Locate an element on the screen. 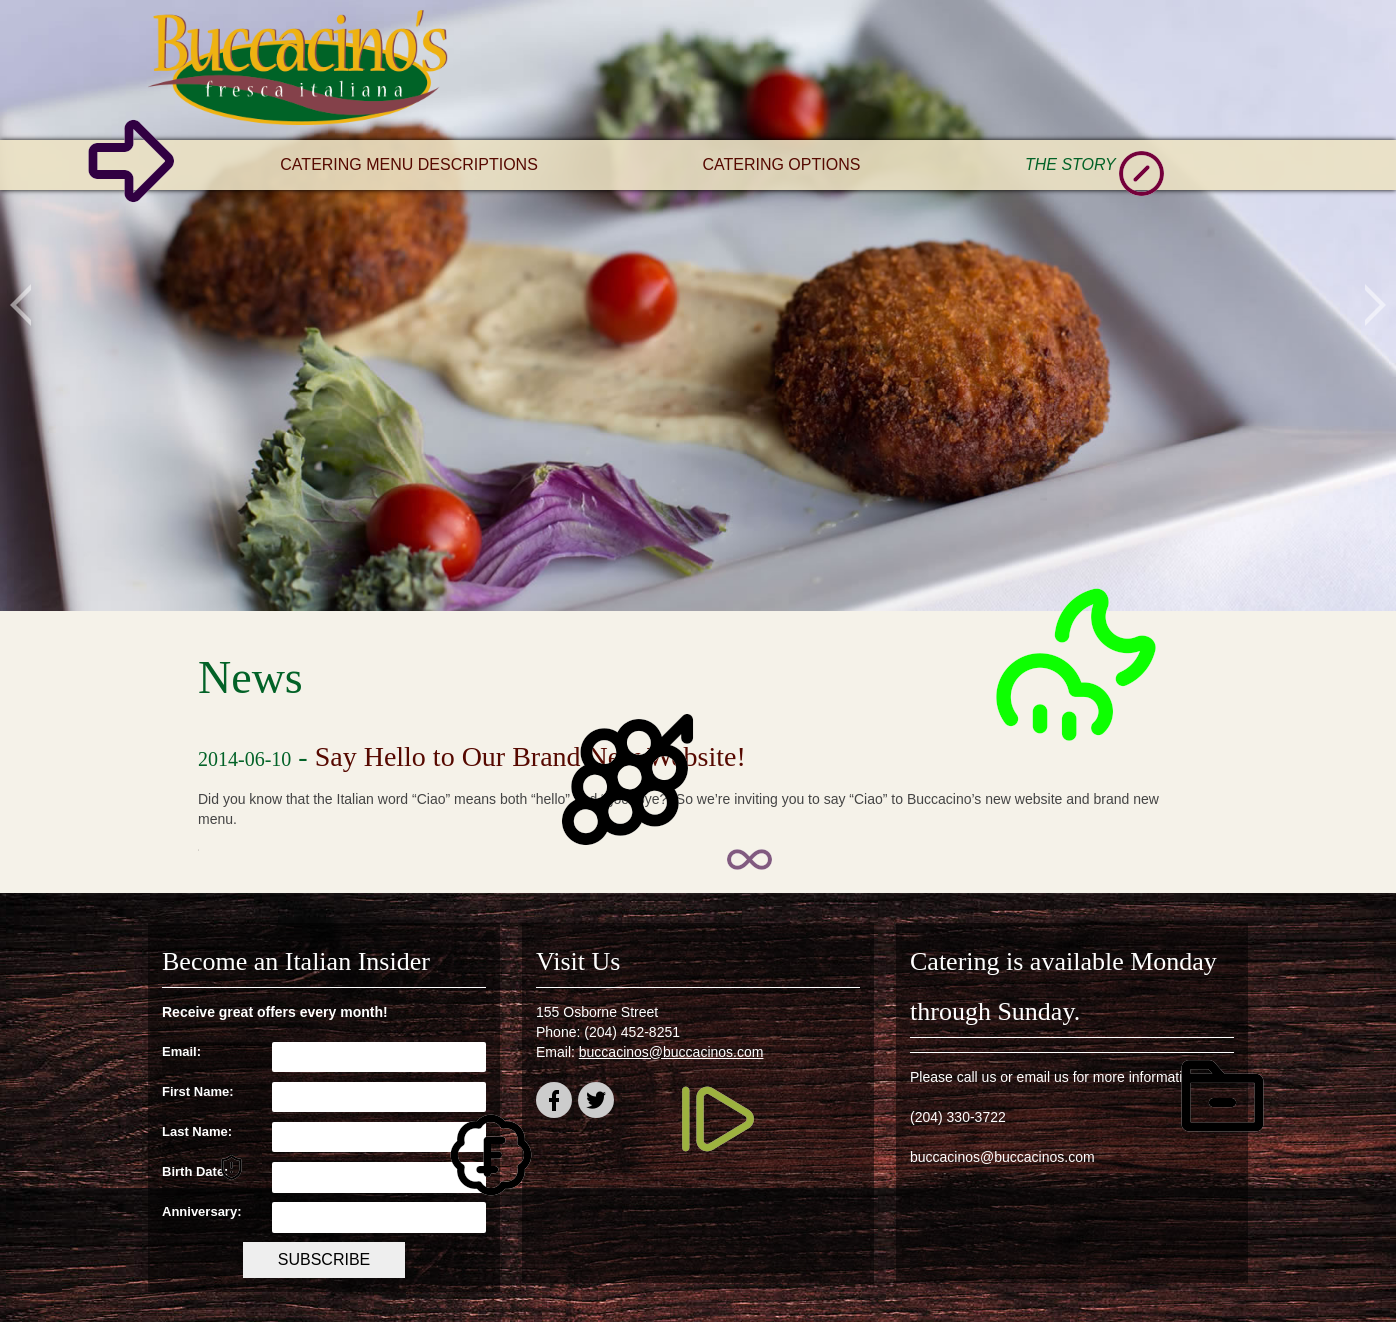 Image resolution: width=1396 pixels, height=1322 pixels. remove a folder from your files is located at coordinates (1222, 1096).